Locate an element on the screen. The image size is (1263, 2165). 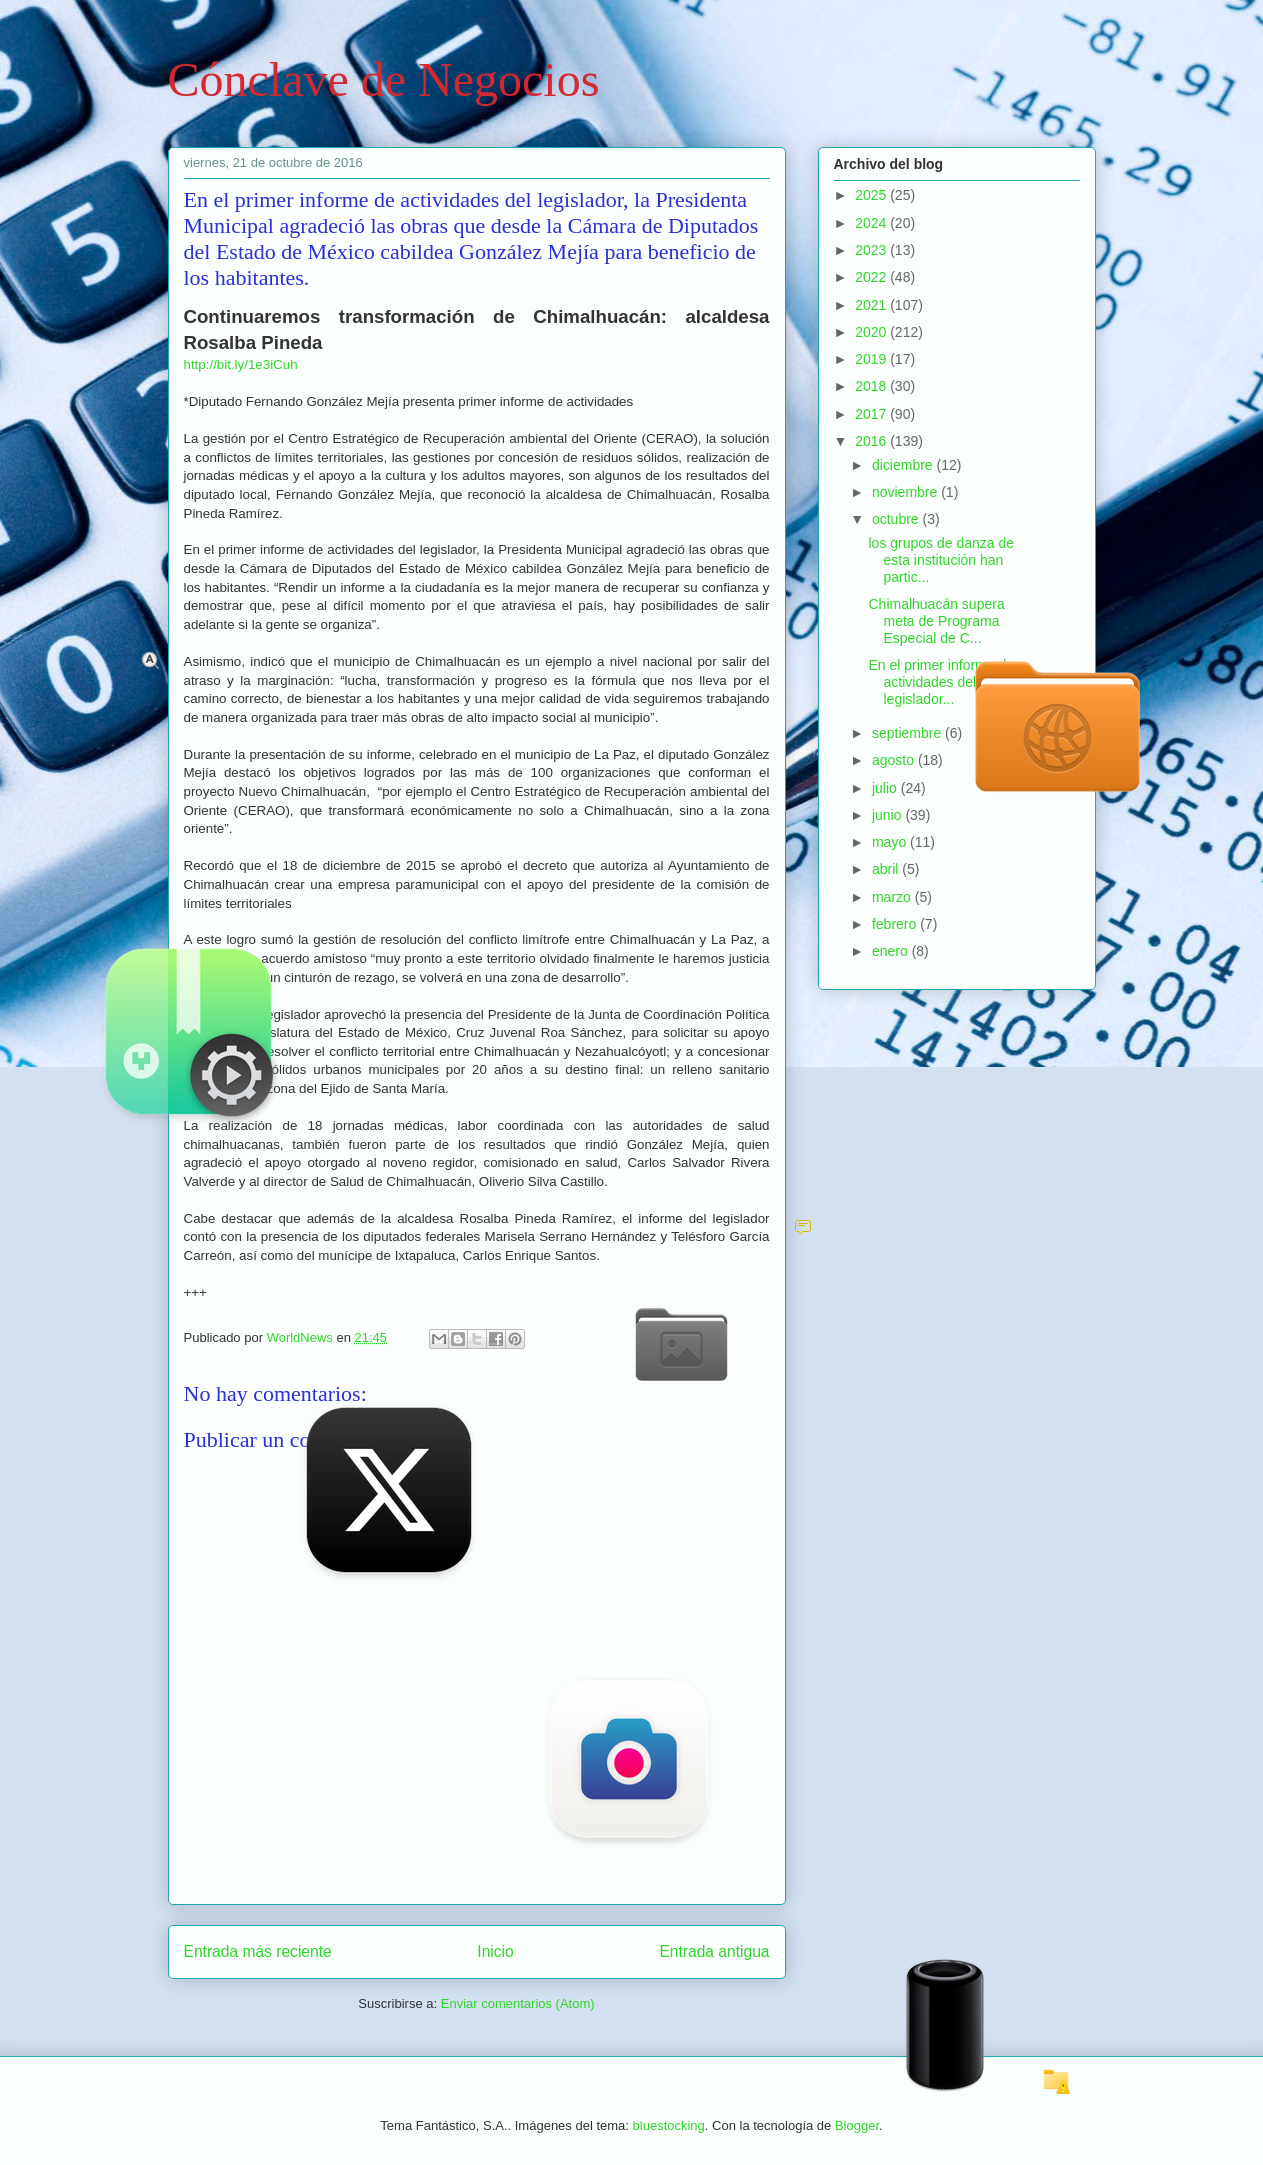
open folder containing html or web files is located at coordinates (1057, 726).